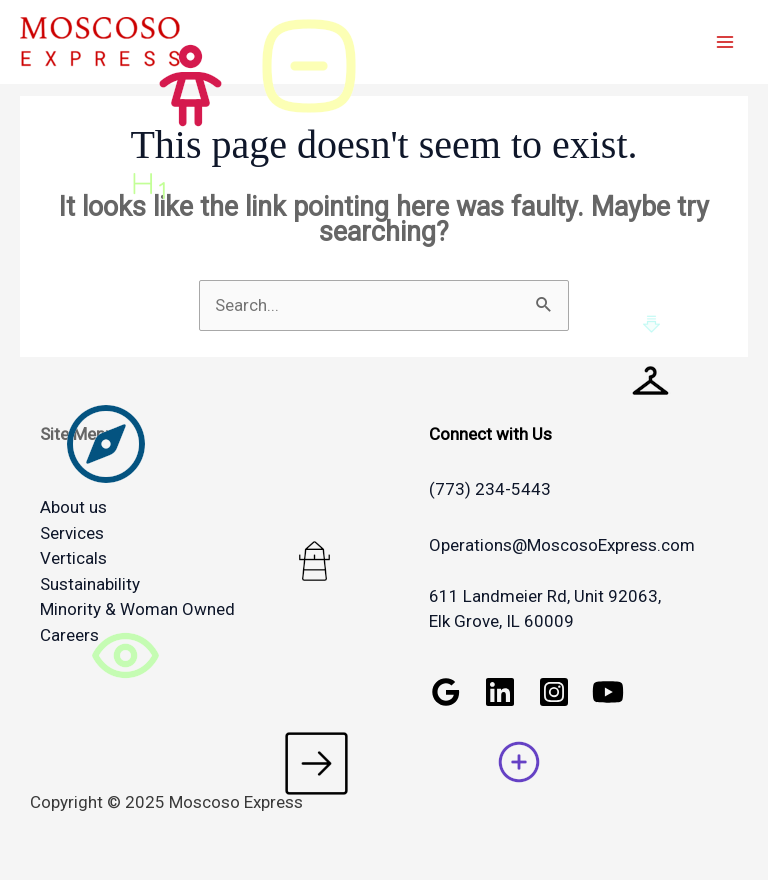 Image resolution: width=768 pixels, height=880 pixels. What do you see at coordinates (519, 762) in the screenshot?
I see `add a new item` at bounding box center [519, 762].